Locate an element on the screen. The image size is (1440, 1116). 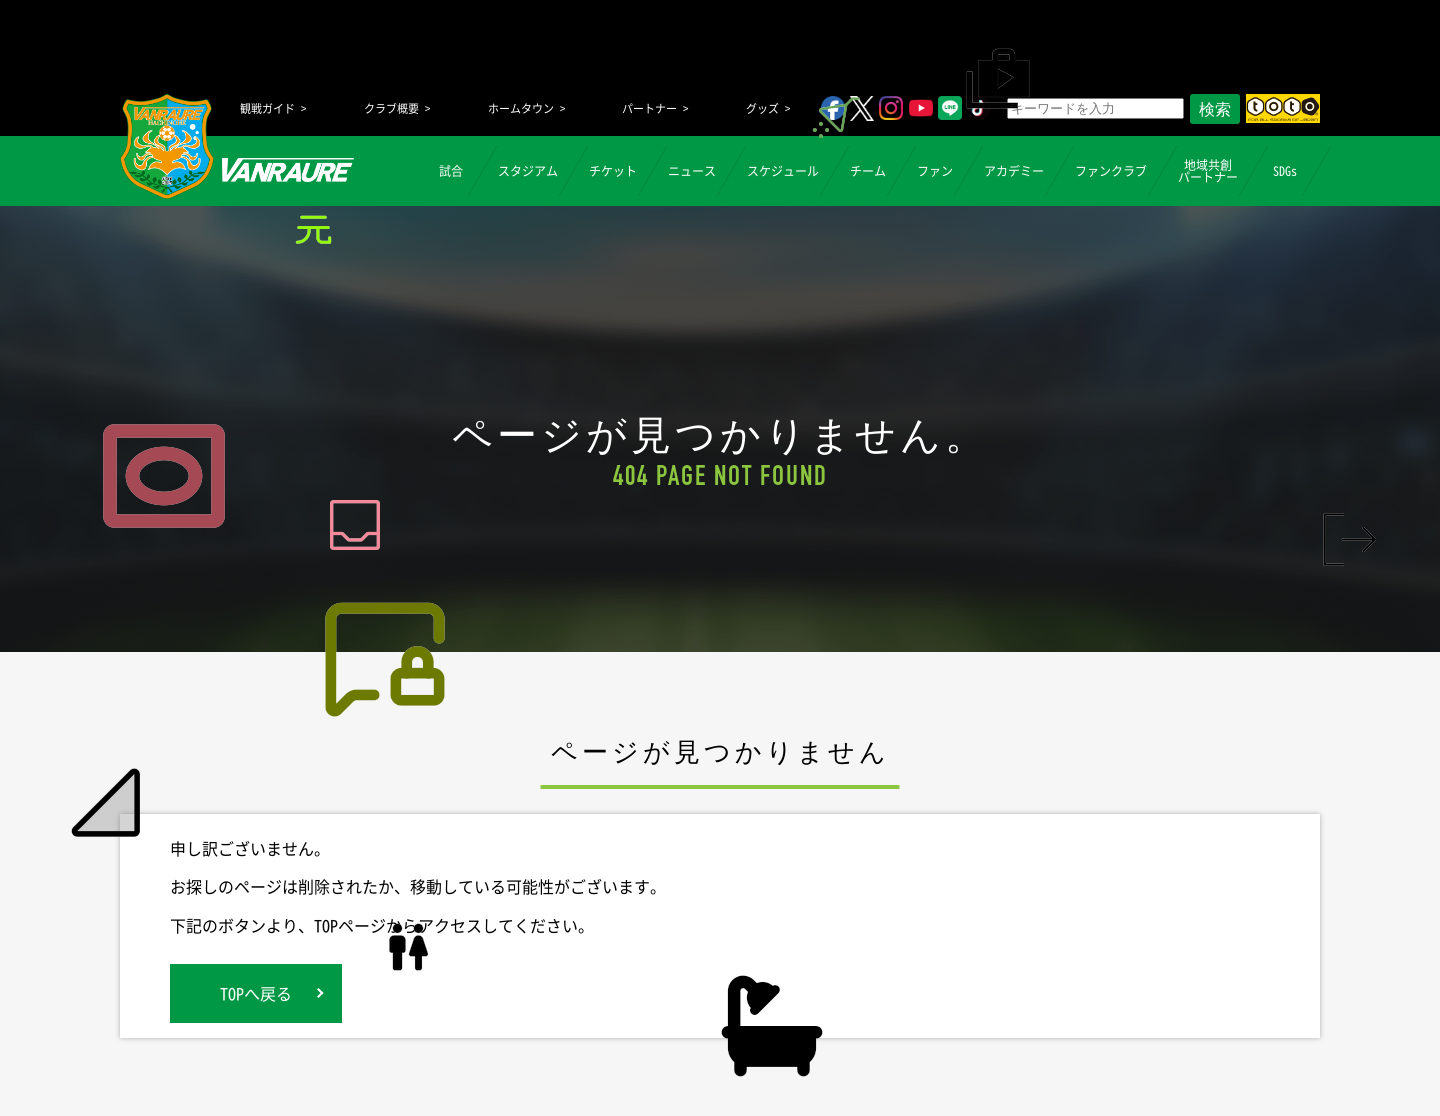
access your inbox or message tray is located at coordinates (355, 525).